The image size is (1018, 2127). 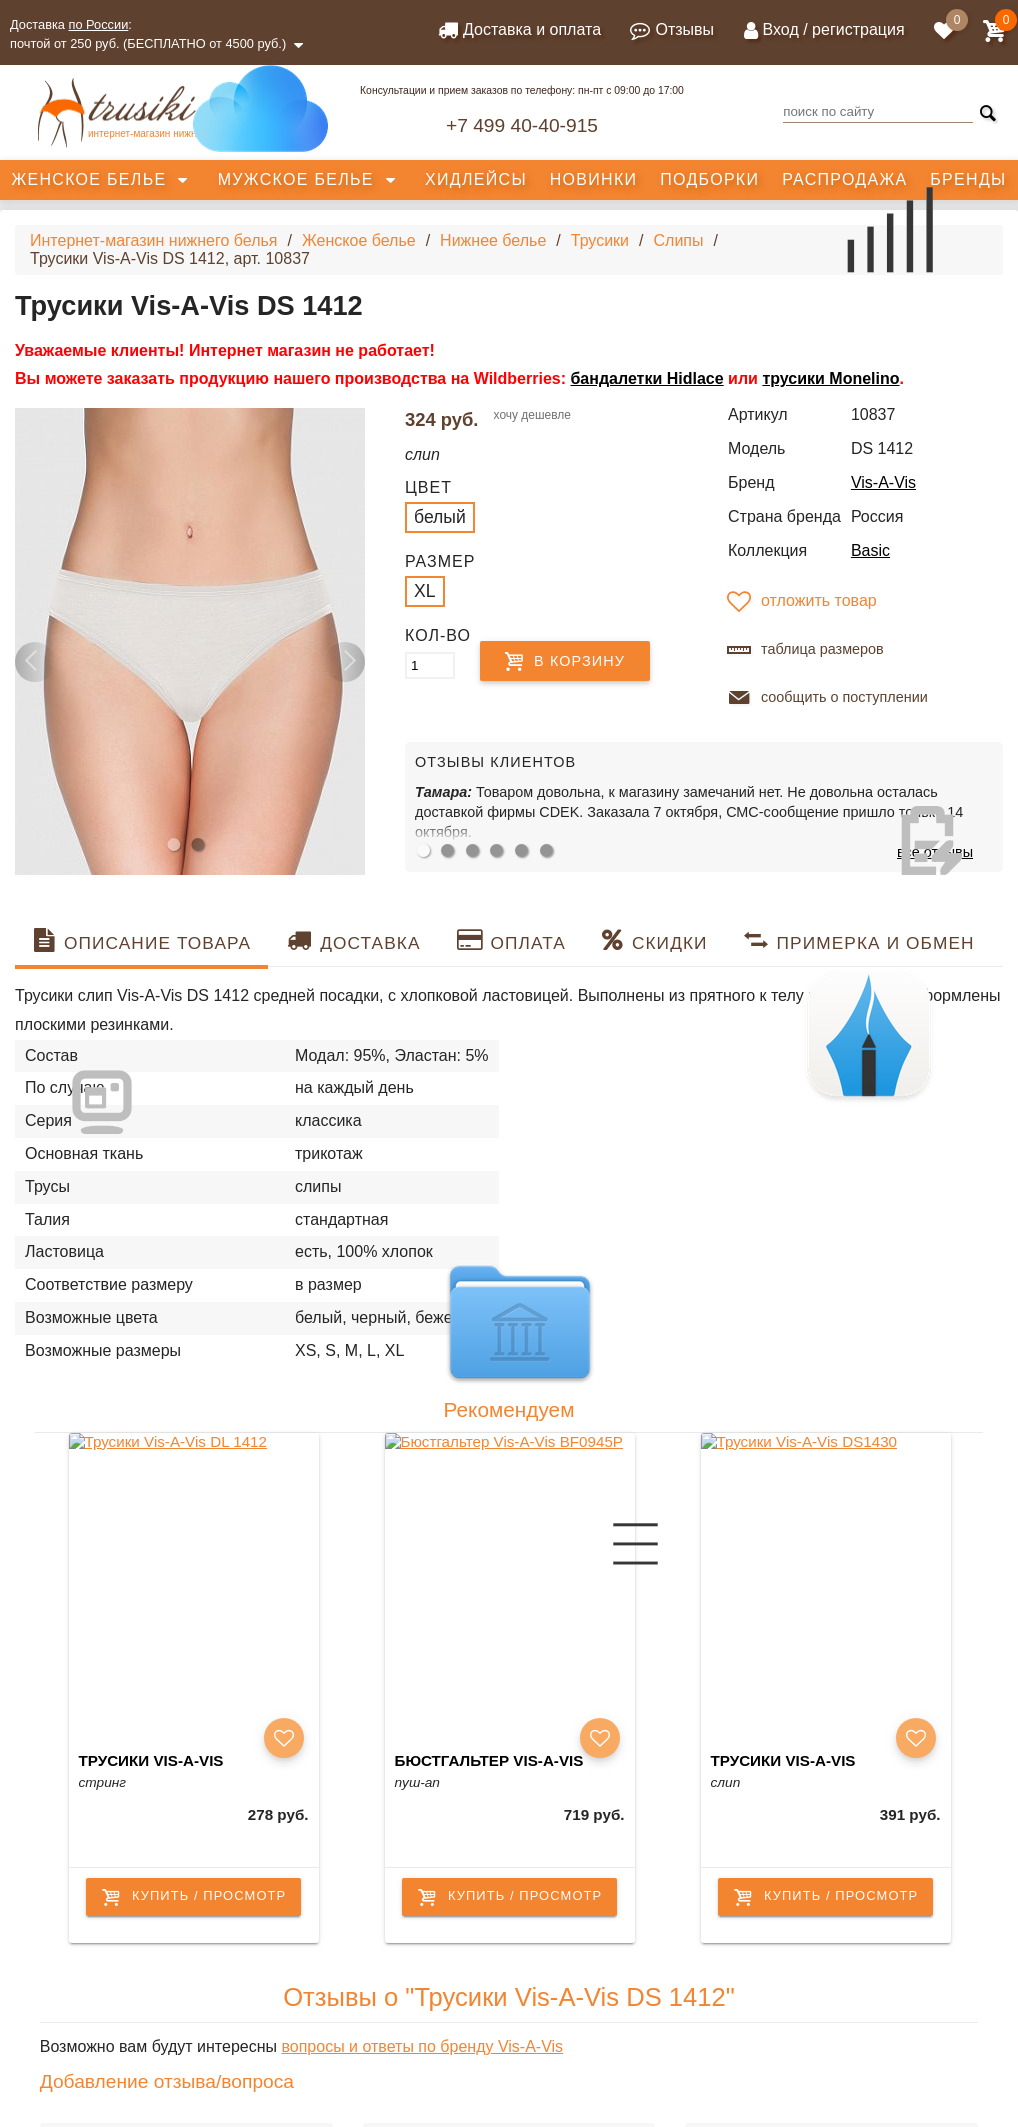 What do you see at coordinates (520, 1322) in the screenshot?
I see `open the system library folder` at bounding box center [520, 1322].